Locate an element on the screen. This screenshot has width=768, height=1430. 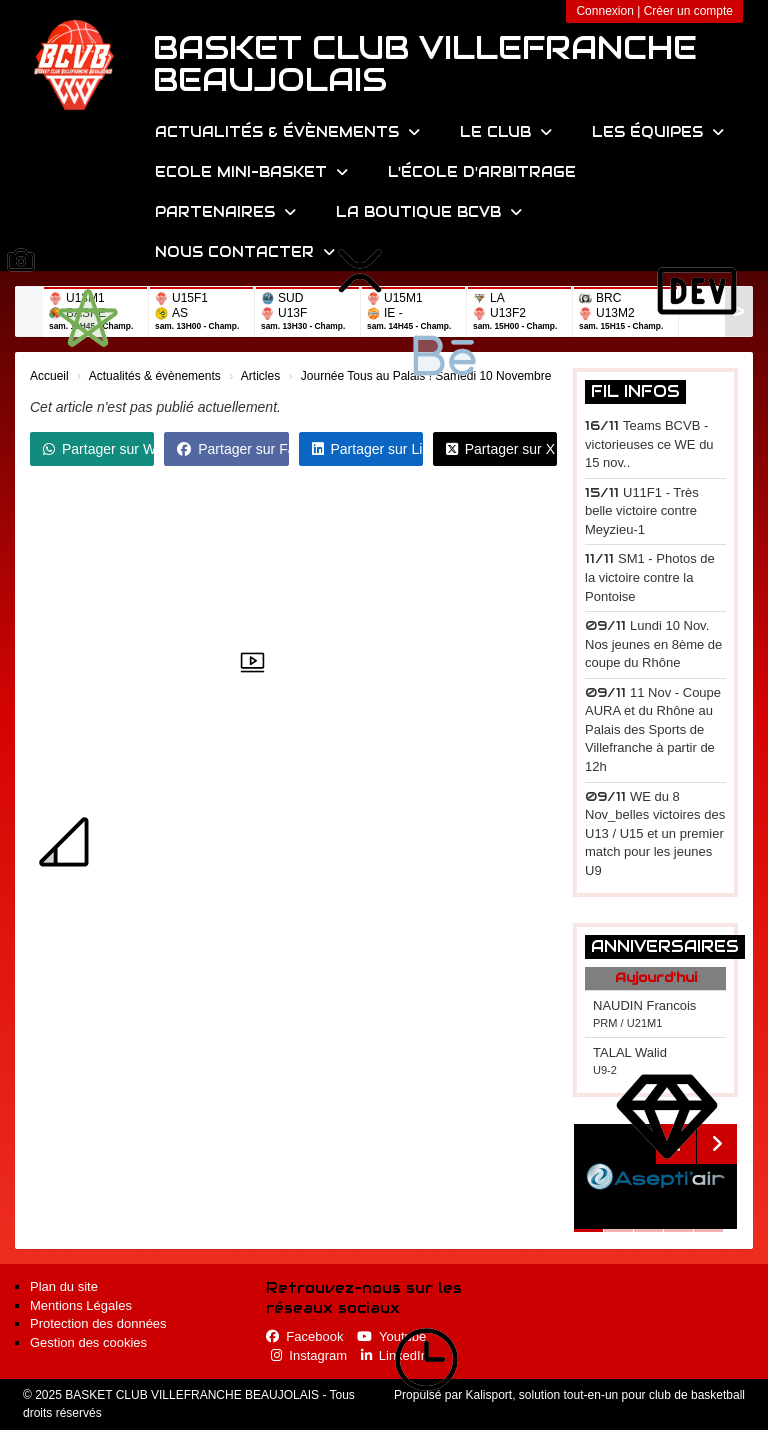
indicates weak cellular signal strength is located at coordinates (68, 844).